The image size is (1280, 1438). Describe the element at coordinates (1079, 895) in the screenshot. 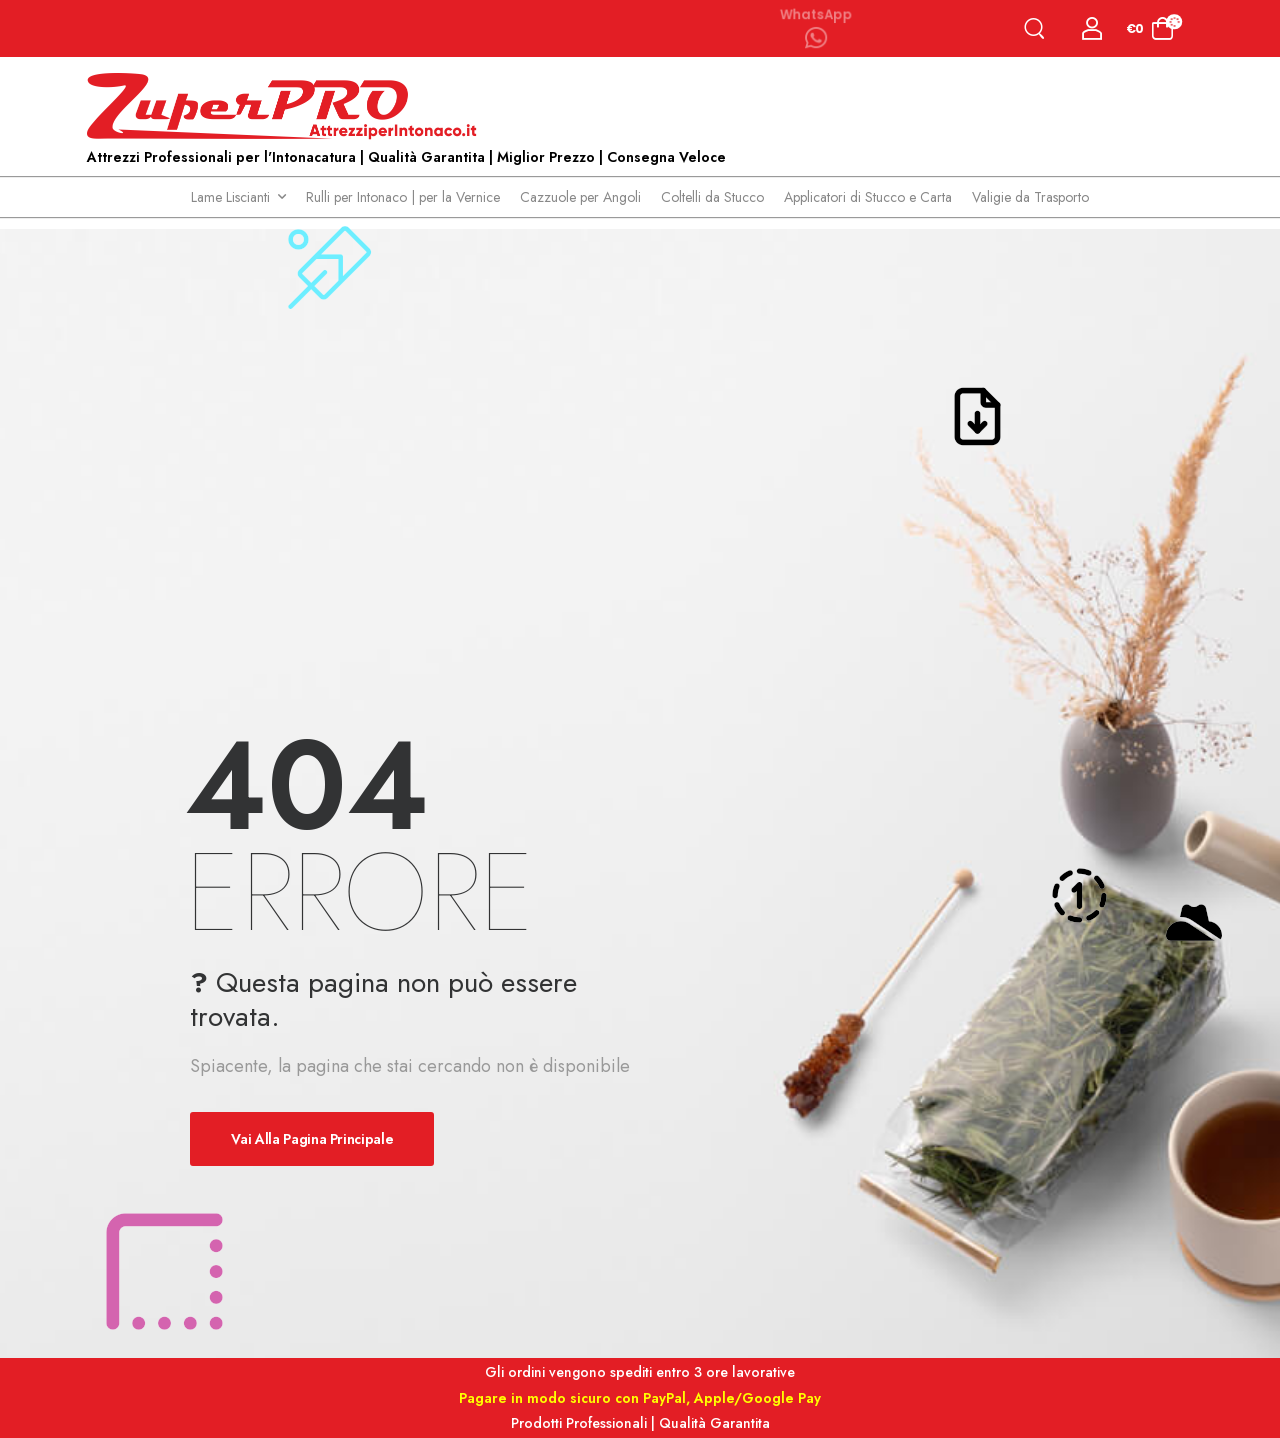

I see `indicates step one in a multi-step process` at that location.